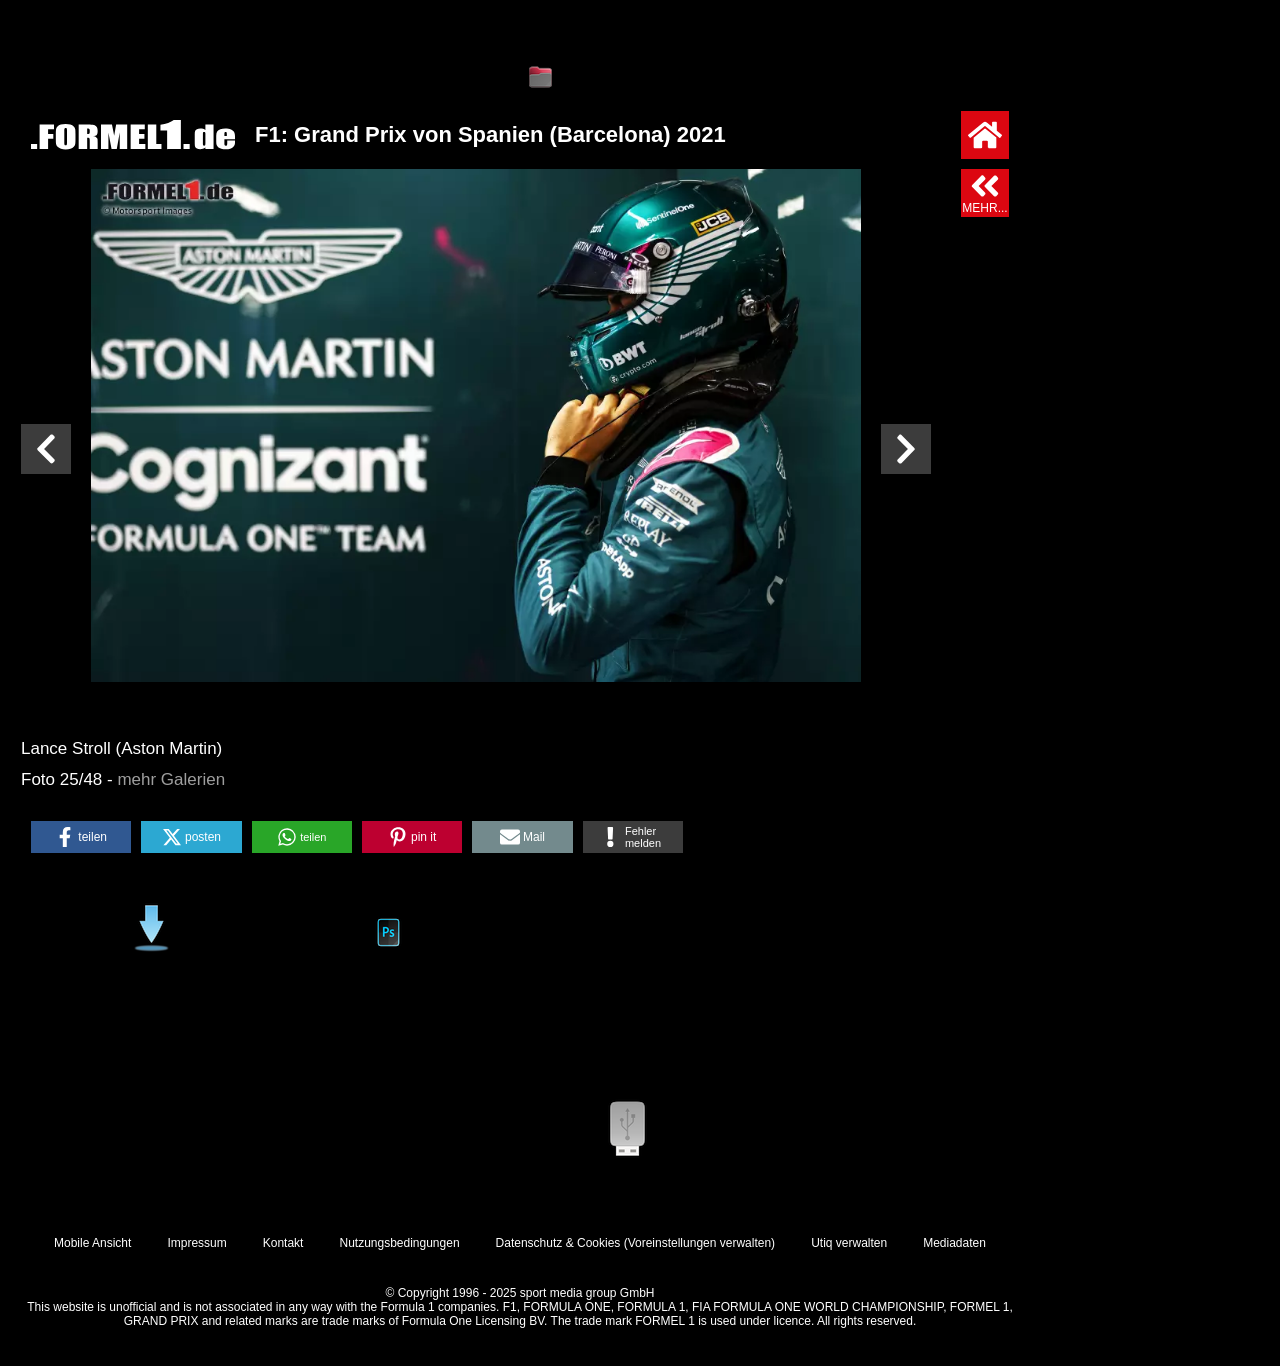 This screenshot has height=1366, width=1280. What do you see at coordinates (388, 932) in the screenshot?
I see `adobe photoshop file type indicator` at bounding box center [388, 932].